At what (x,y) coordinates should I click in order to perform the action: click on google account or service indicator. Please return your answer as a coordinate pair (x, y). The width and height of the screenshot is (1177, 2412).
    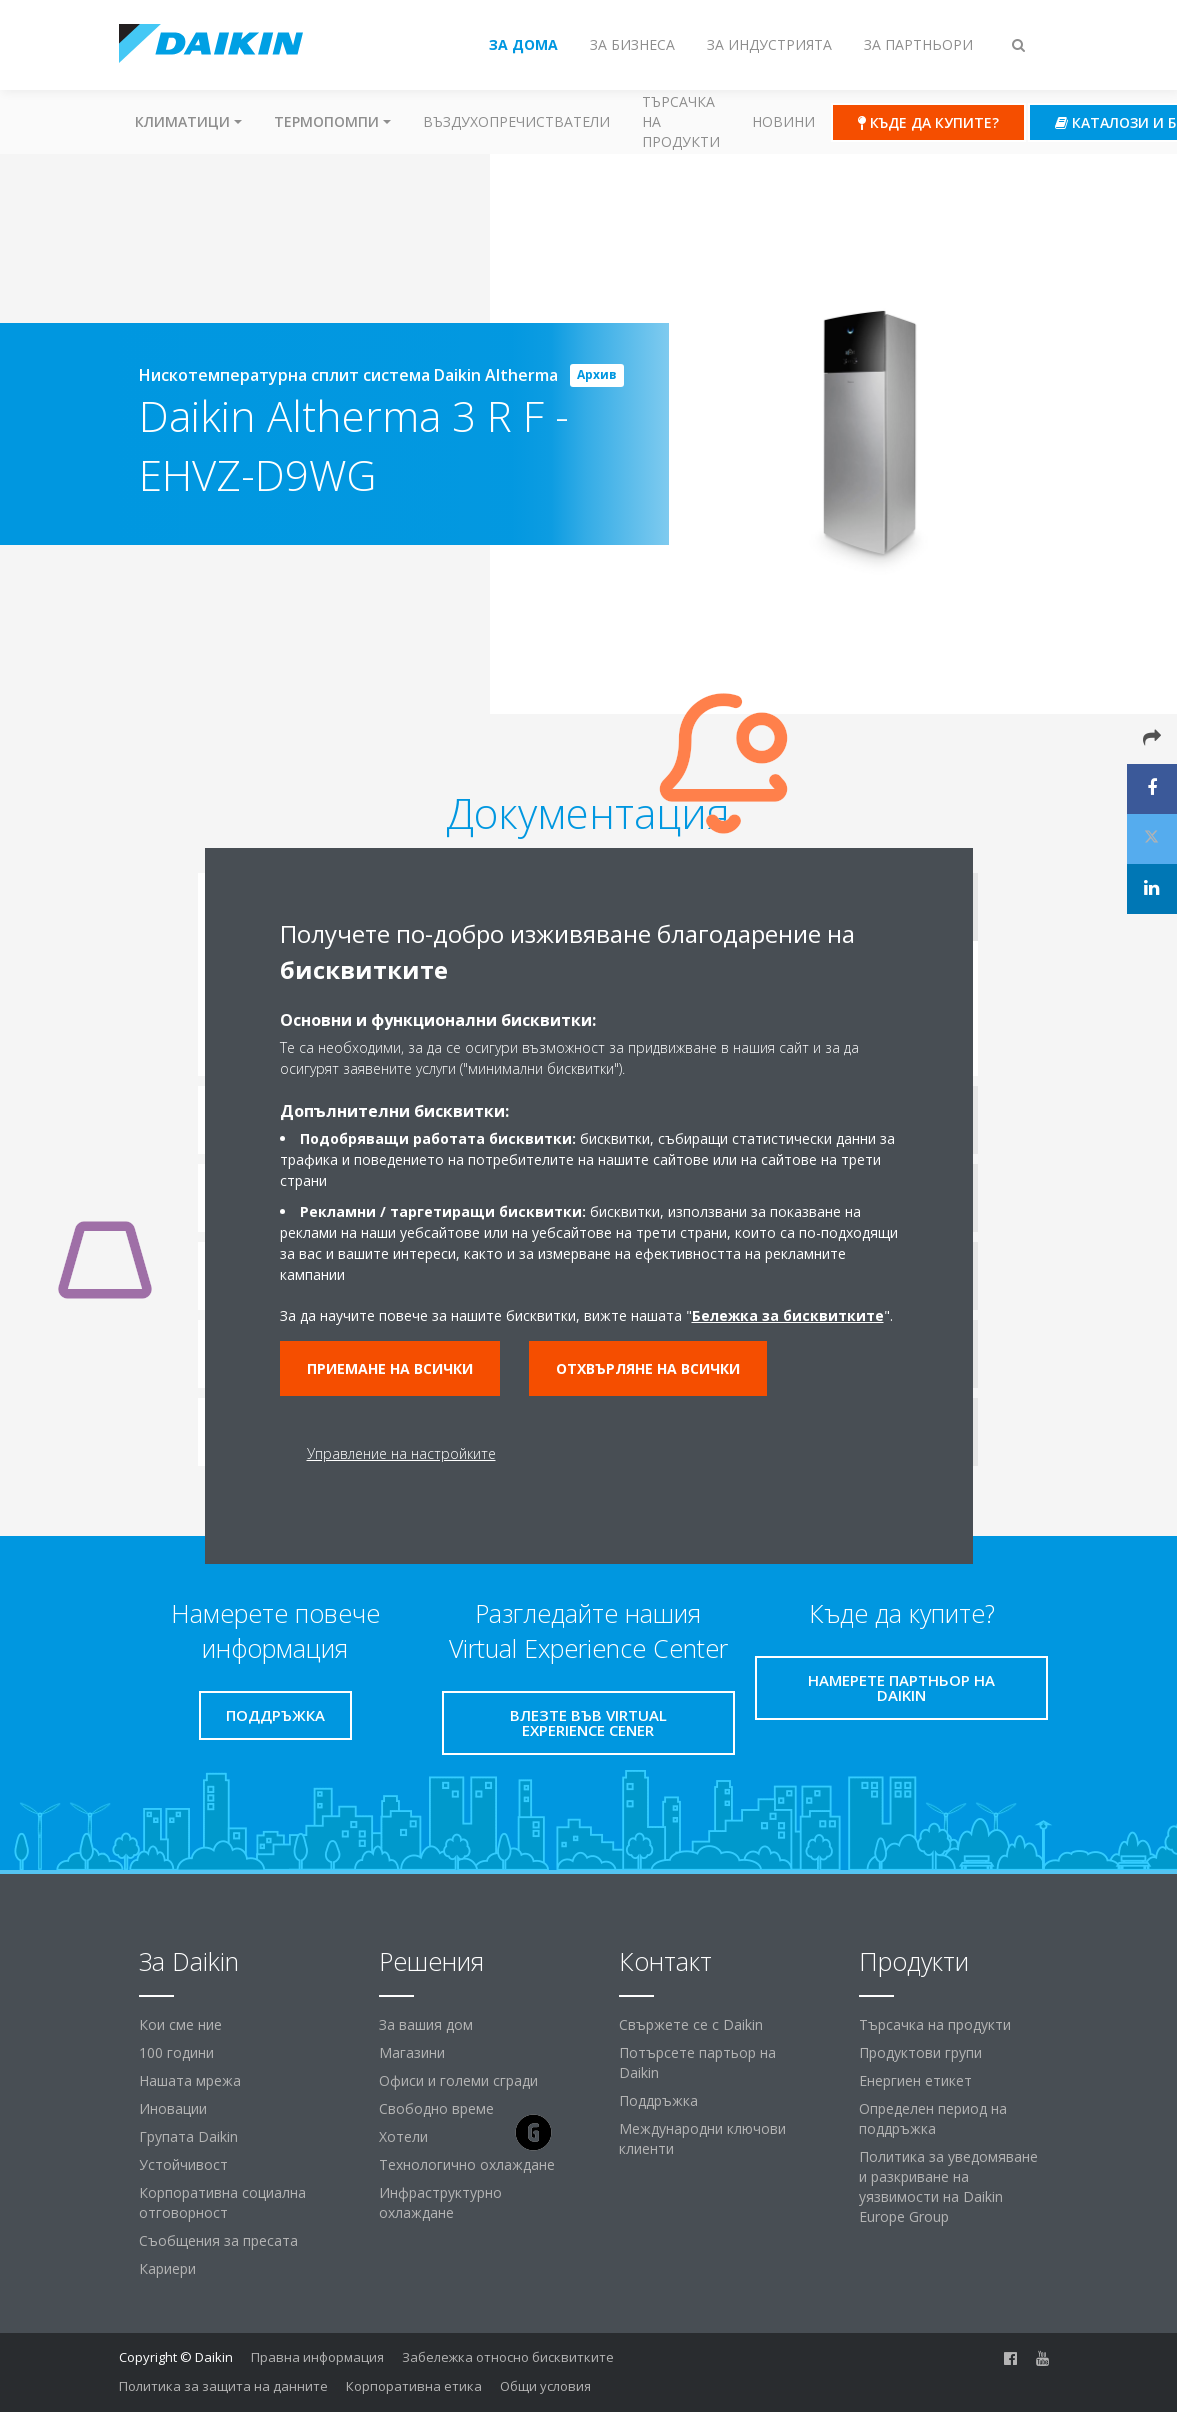
    Looking at the image, I should click on (533, 2132).